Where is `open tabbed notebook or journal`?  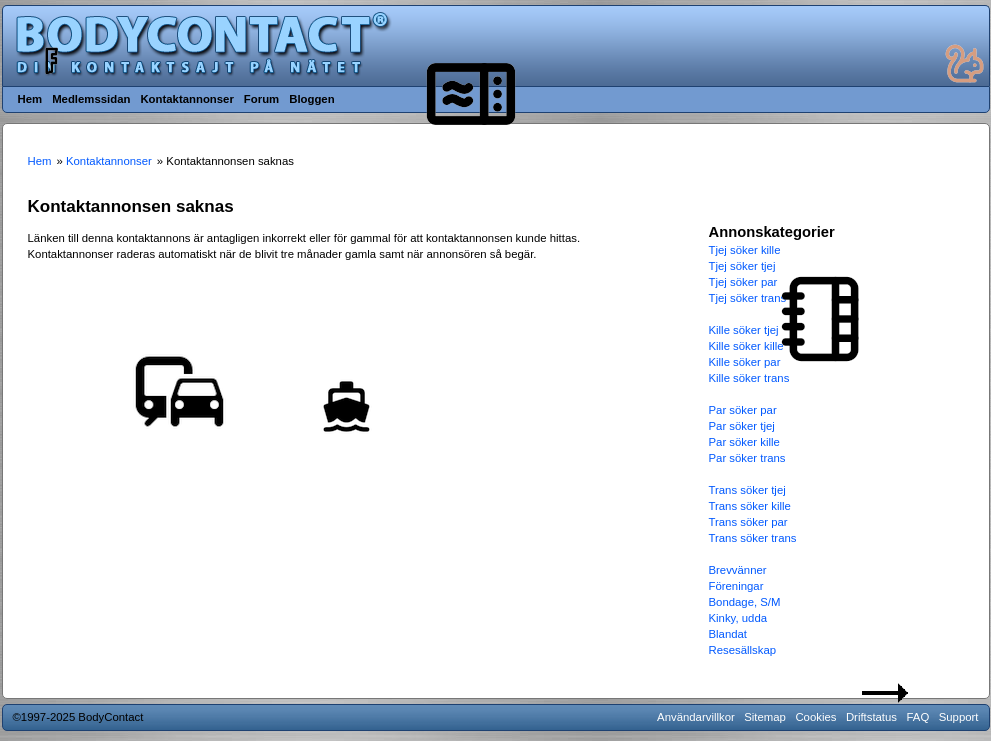
open tabbed notebook or journal is located at coordinates (824, 319).